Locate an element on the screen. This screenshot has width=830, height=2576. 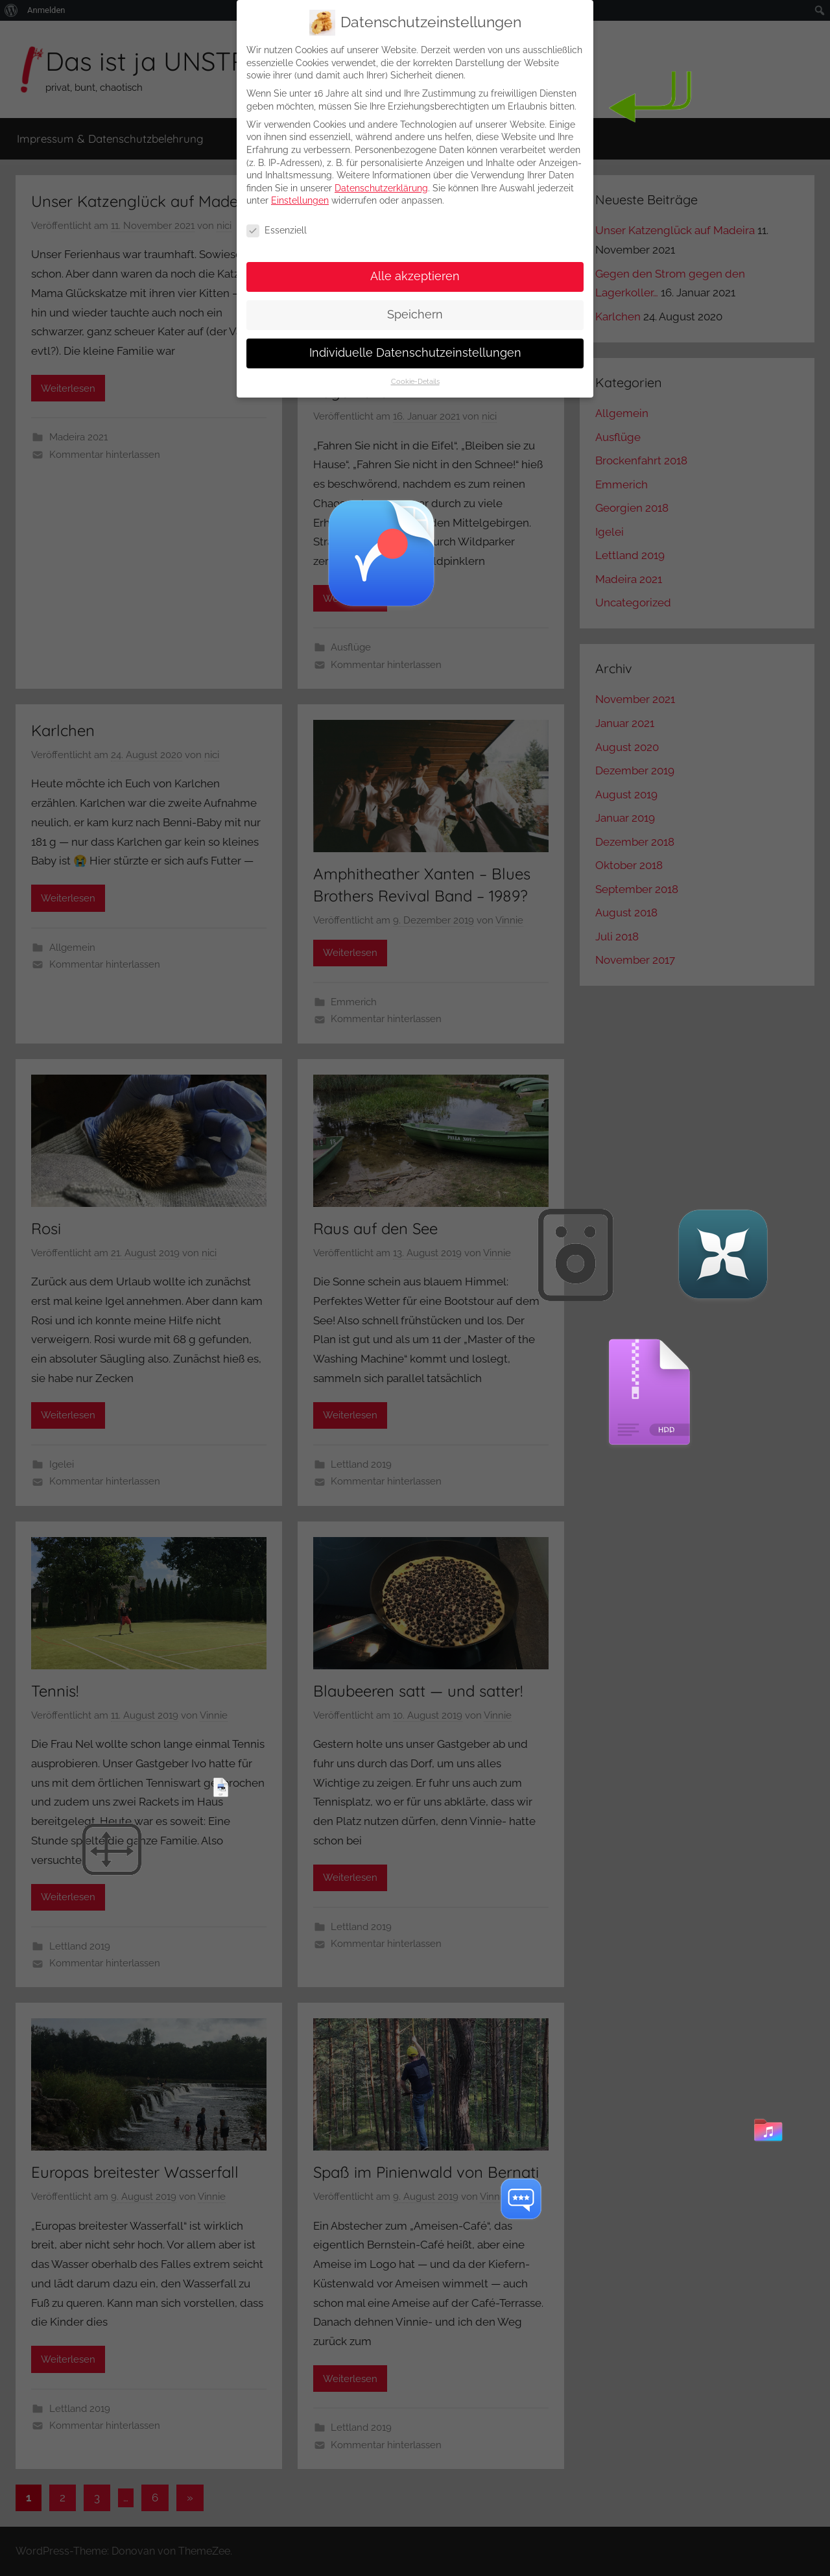
open desktop animation preferences is located at coordinates (381, 553).